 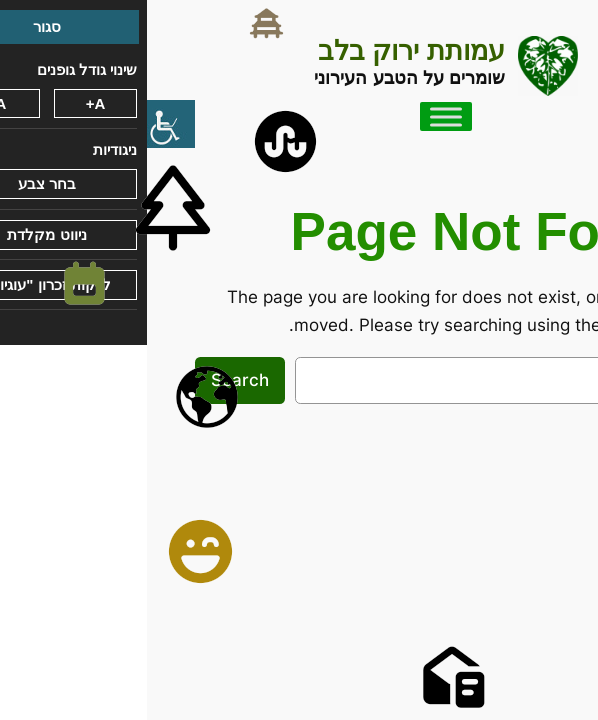 I want to click on switch to global or worldwide view, so click(x=207, y=397).